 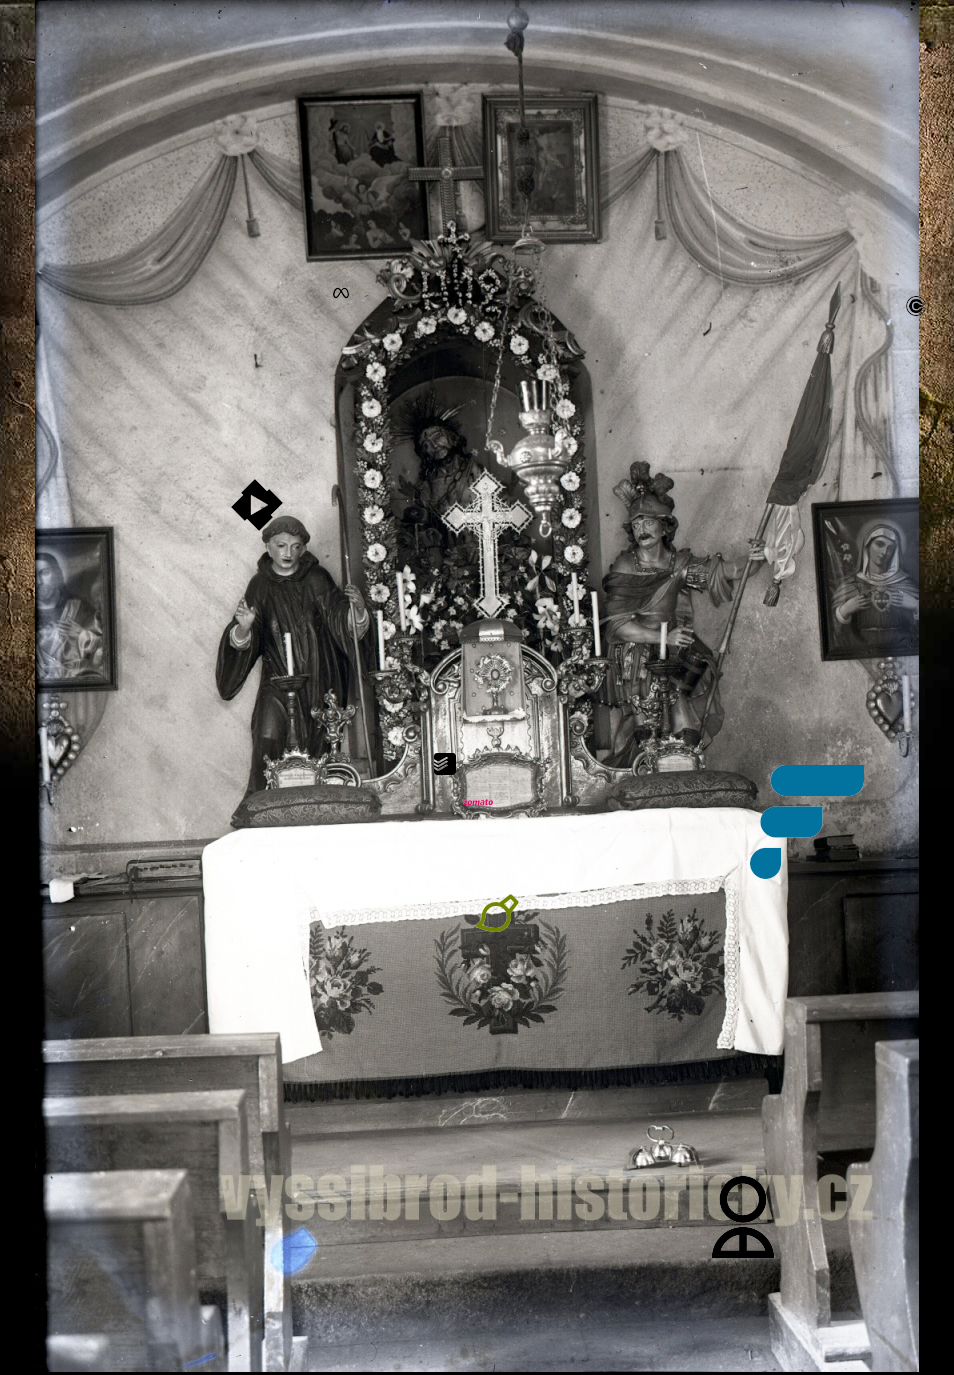 I want to click on open the Zomato app for food delivery and restaurant discovery, so click(x=478, y=802).